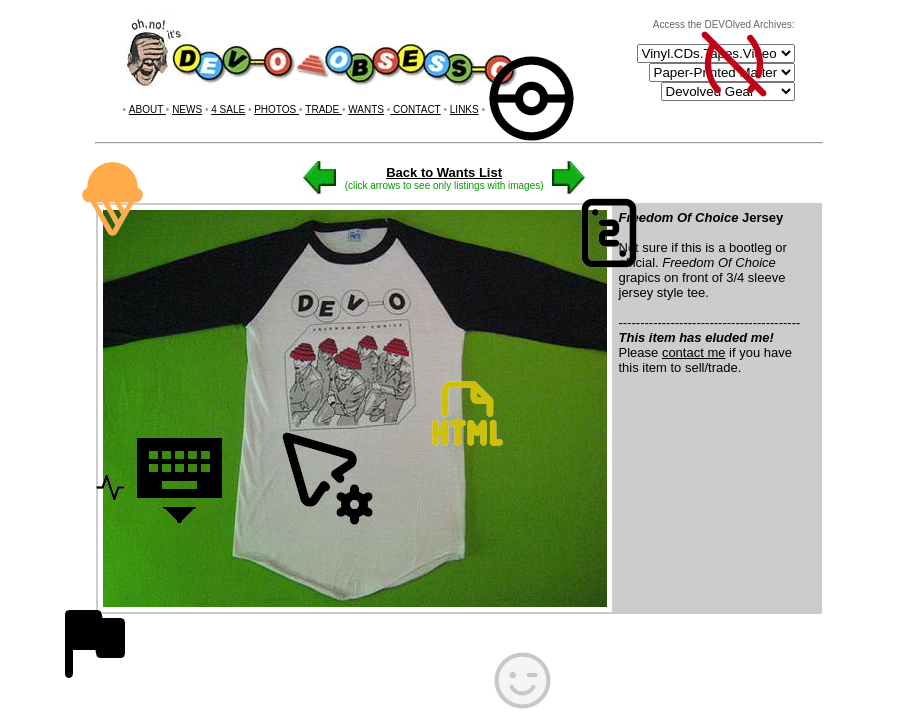 This screenshot has width=917, height=720. Describe the element at coordinates (112, 197) in the screenshot. I see `browse dessert or ice cream options` at that location.